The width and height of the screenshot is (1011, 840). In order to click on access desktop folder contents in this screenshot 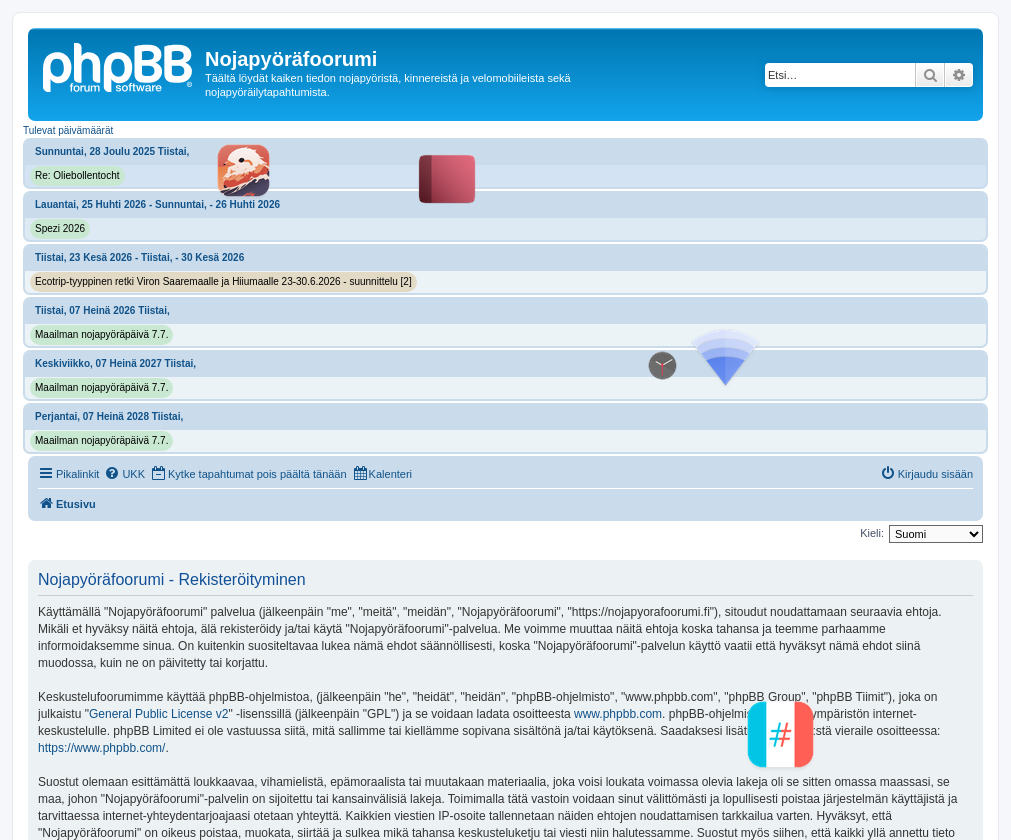, I will do `click(447, 177)`.